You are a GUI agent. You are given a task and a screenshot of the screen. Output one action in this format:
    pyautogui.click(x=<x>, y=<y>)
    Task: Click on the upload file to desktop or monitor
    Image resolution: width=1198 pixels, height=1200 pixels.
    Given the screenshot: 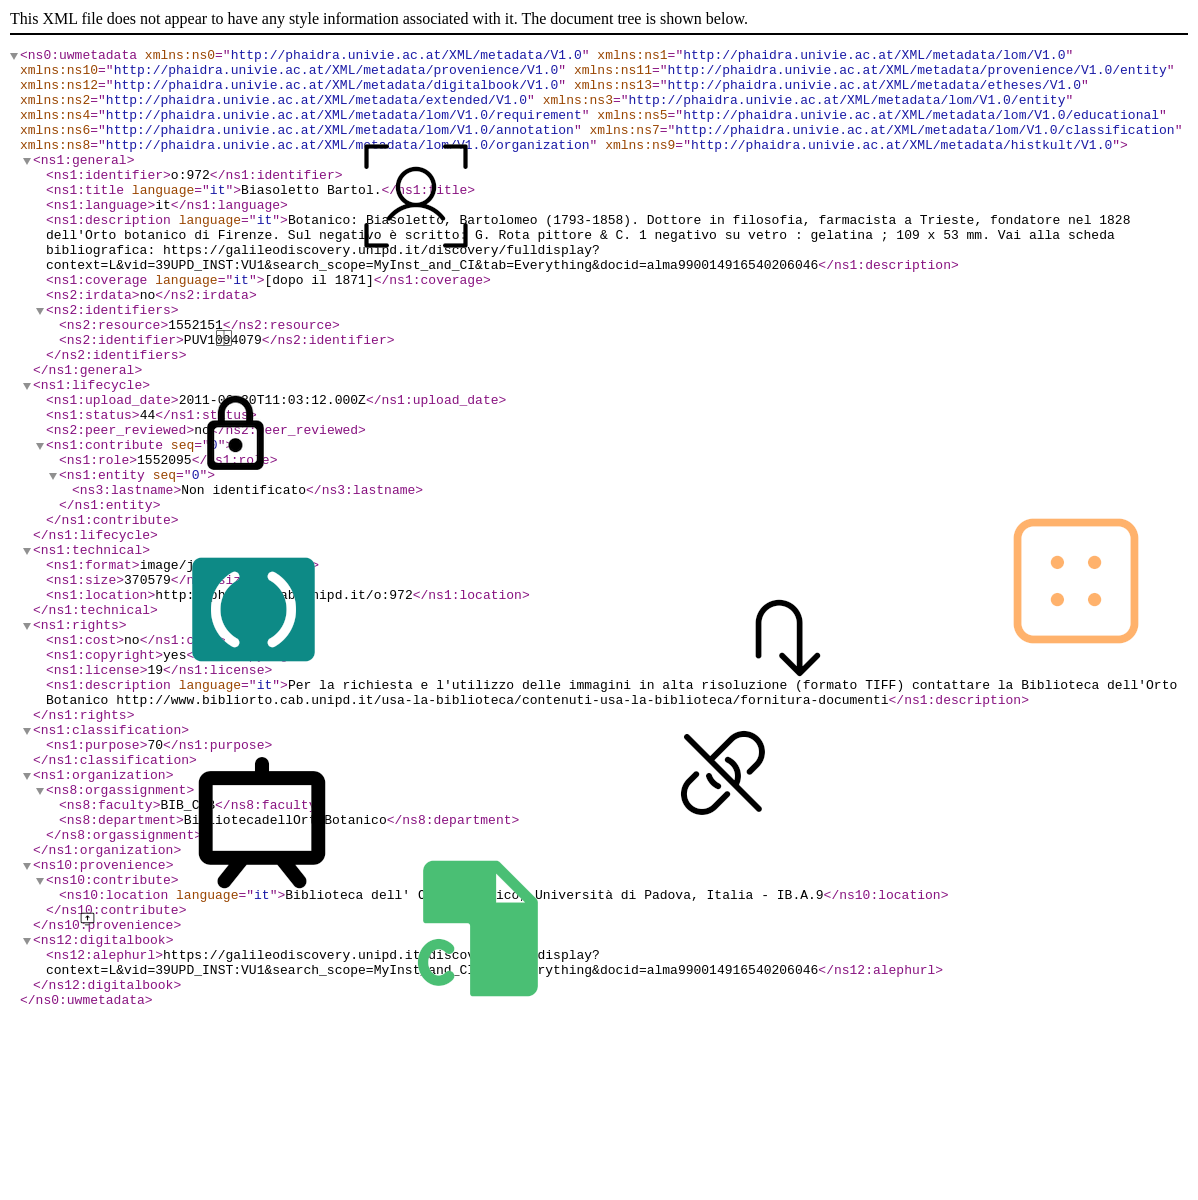 What is the action you would take?
    pyautogui.click(x=87, y=918)
    